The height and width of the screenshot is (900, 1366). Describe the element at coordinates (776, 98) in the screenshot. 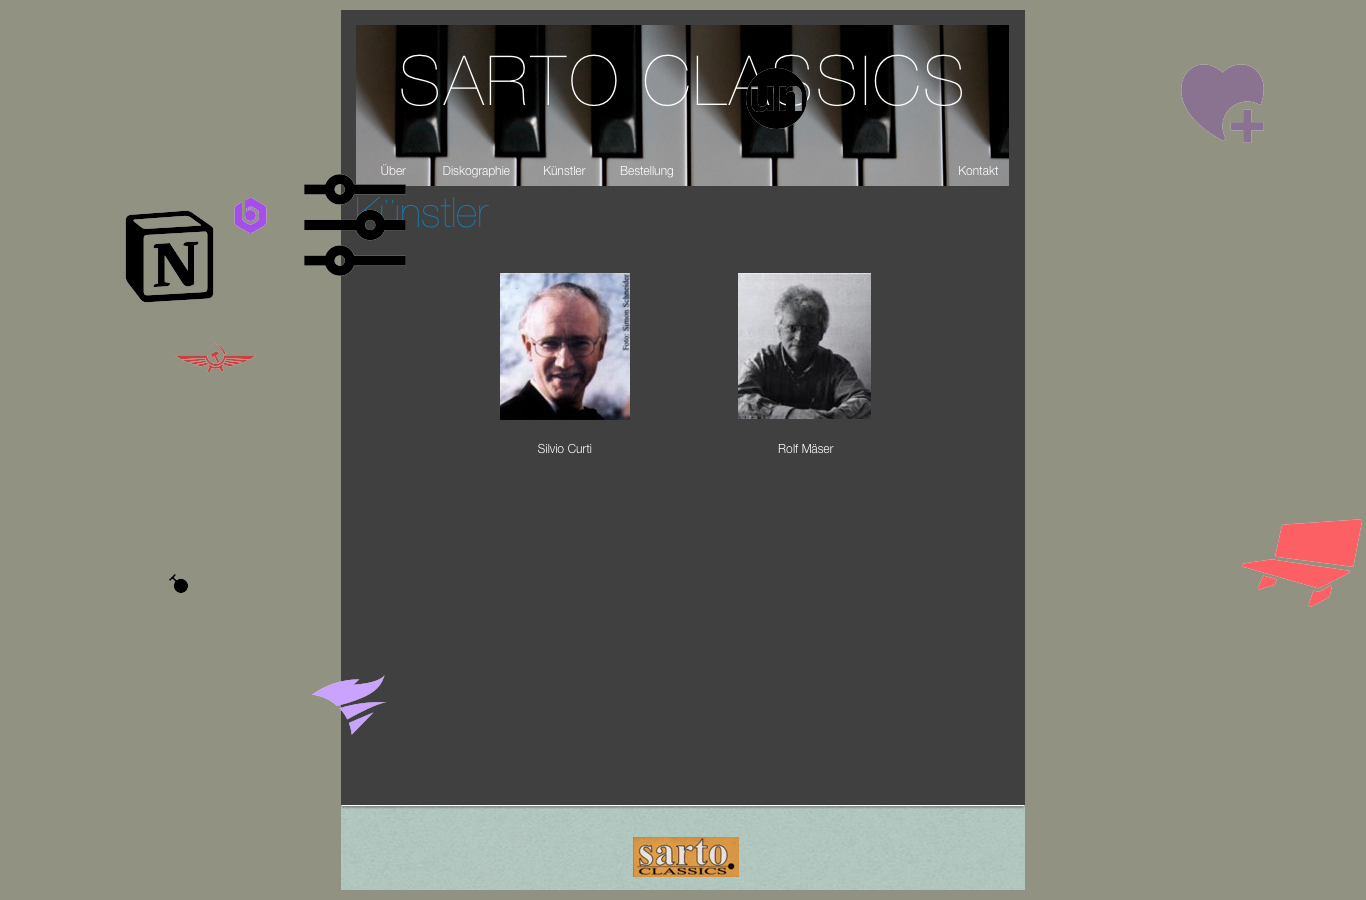

I see `unstop platform logo` at that location.